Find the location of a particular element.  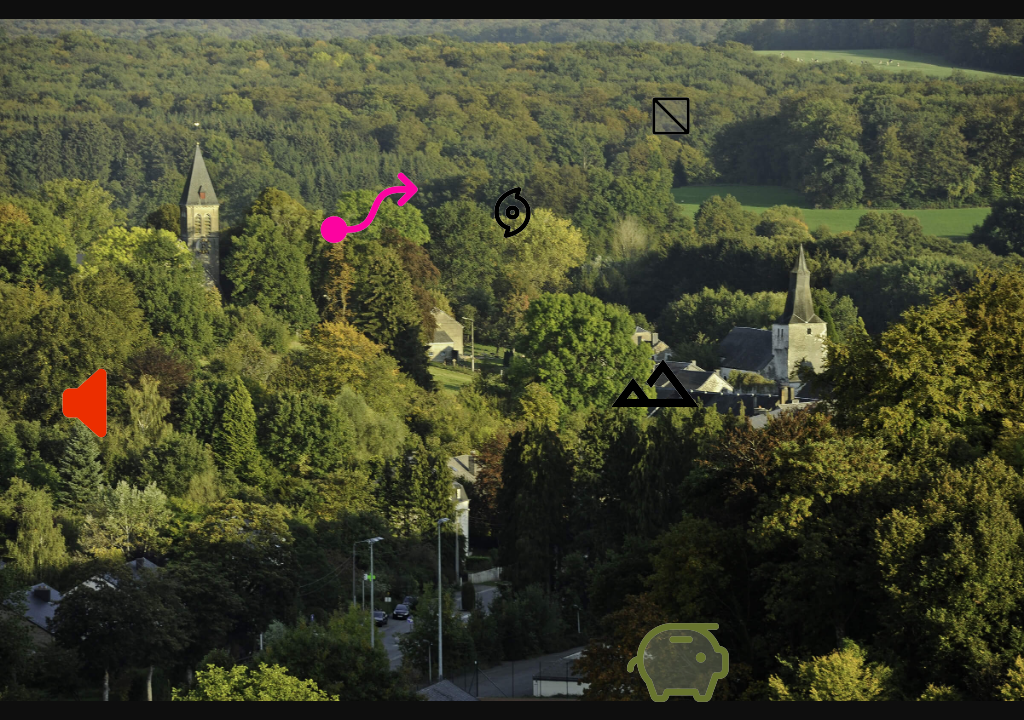

indicates a workflow or process flow direction is located at coordinates (367, 209).